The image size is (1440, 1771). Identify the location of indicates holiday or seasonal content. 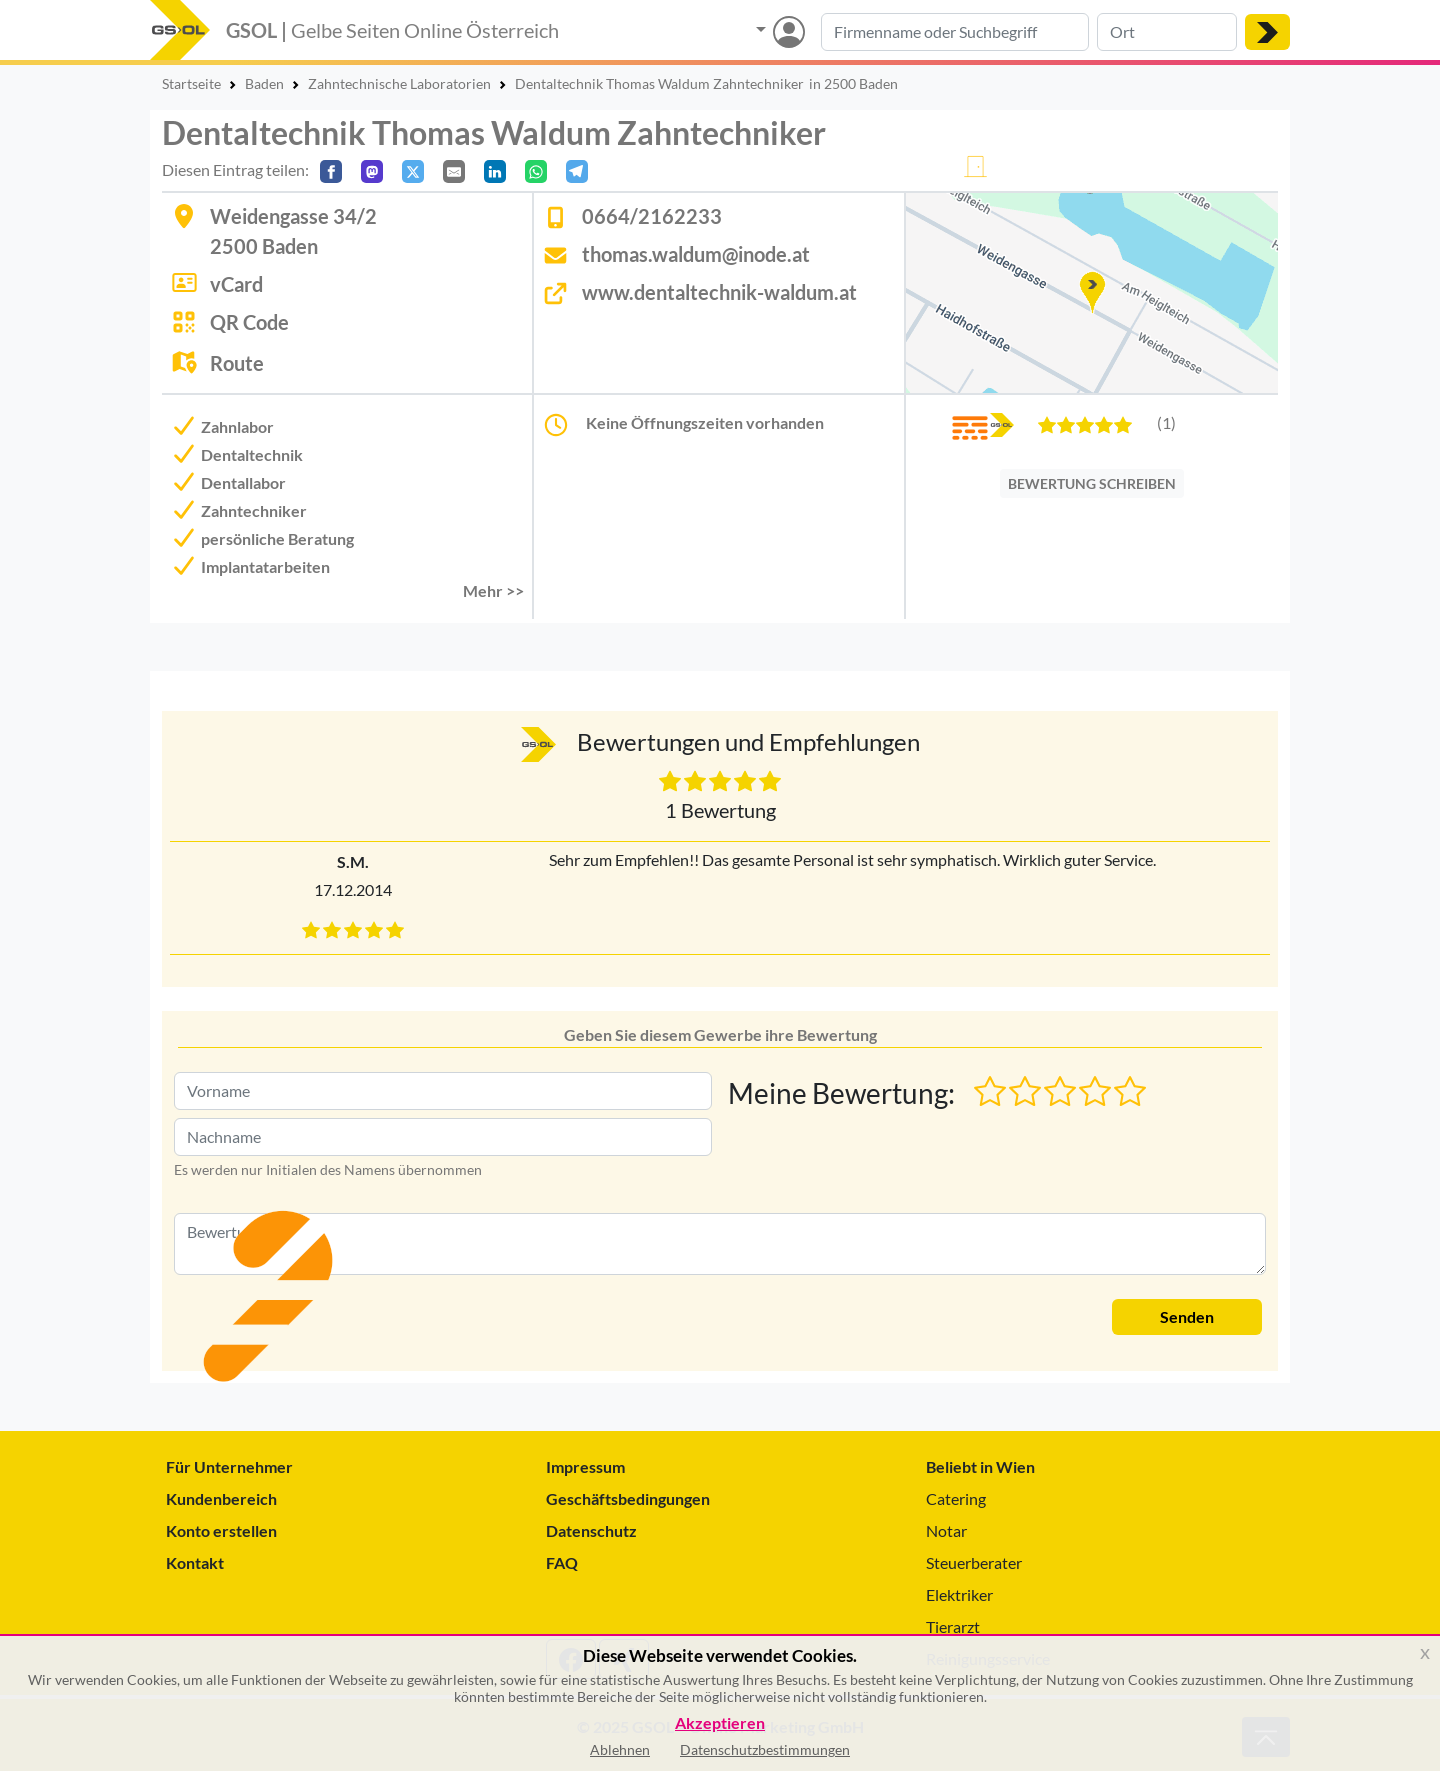
(263, 1300).